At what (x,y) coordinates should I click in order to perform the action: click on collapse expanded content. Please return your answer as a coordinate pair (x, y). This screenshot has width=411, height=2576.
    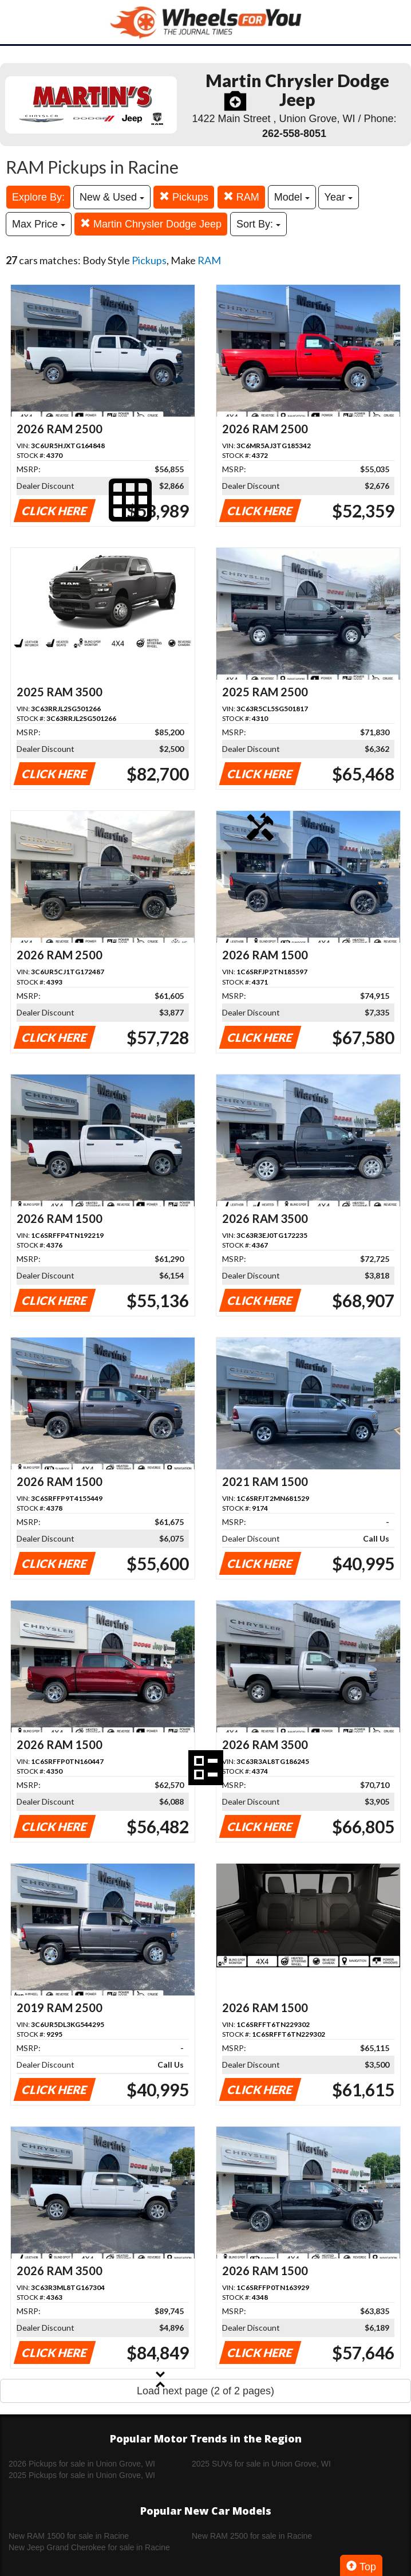
    Looking at the image, I should click on (160, 2379).